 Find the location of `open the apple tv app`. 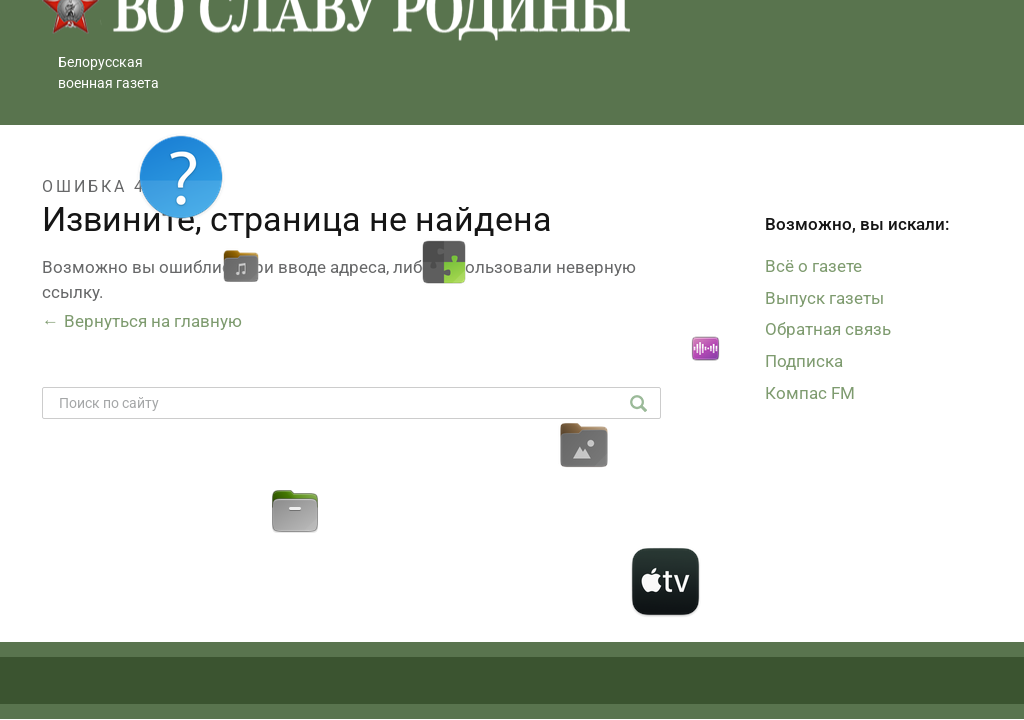

open the apple tv app is located at coordinates (665, 581).